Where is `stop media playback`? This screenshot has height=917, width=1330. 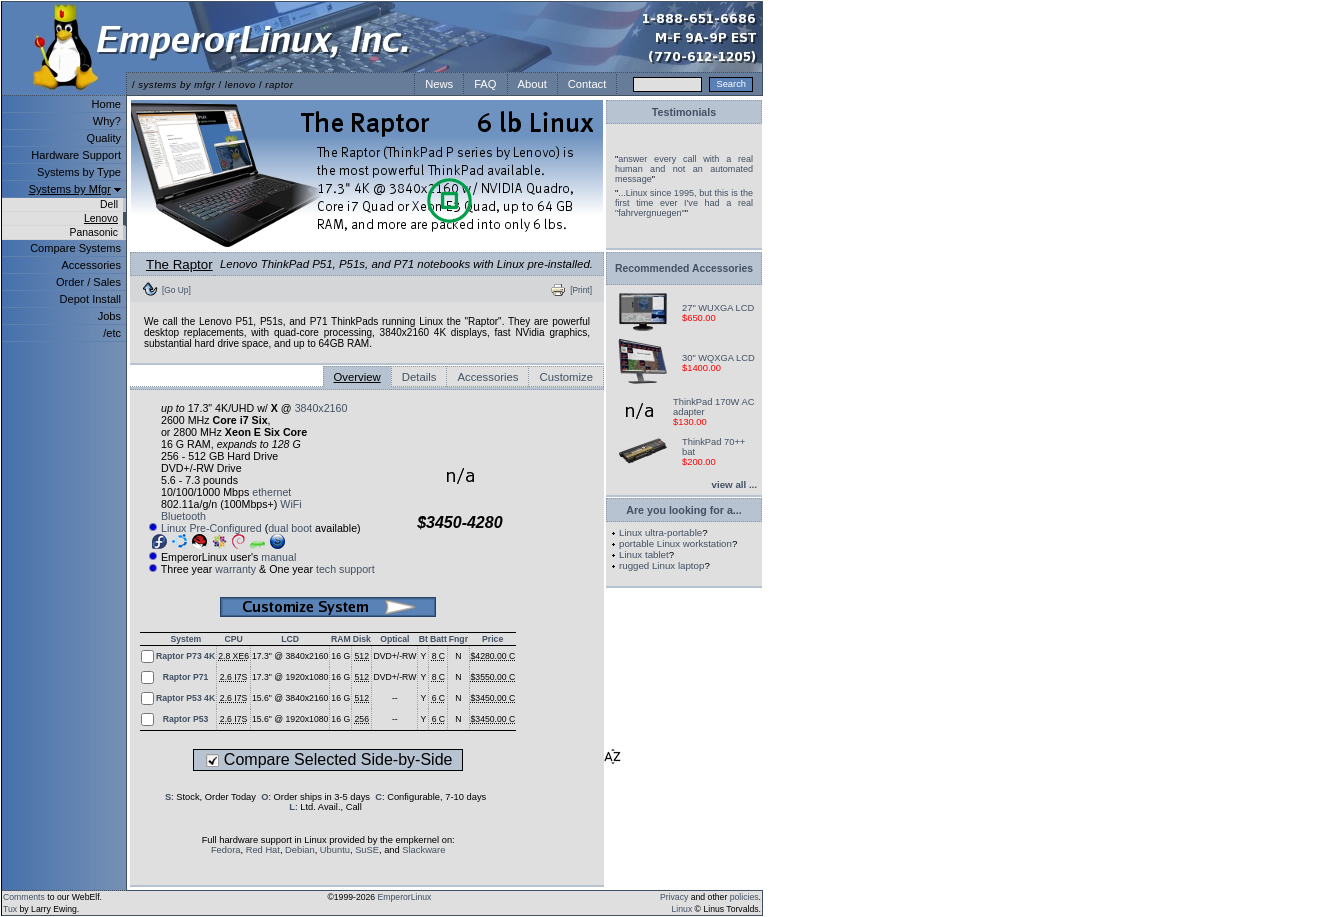
stop media playback is located at coordinates (449, 200).